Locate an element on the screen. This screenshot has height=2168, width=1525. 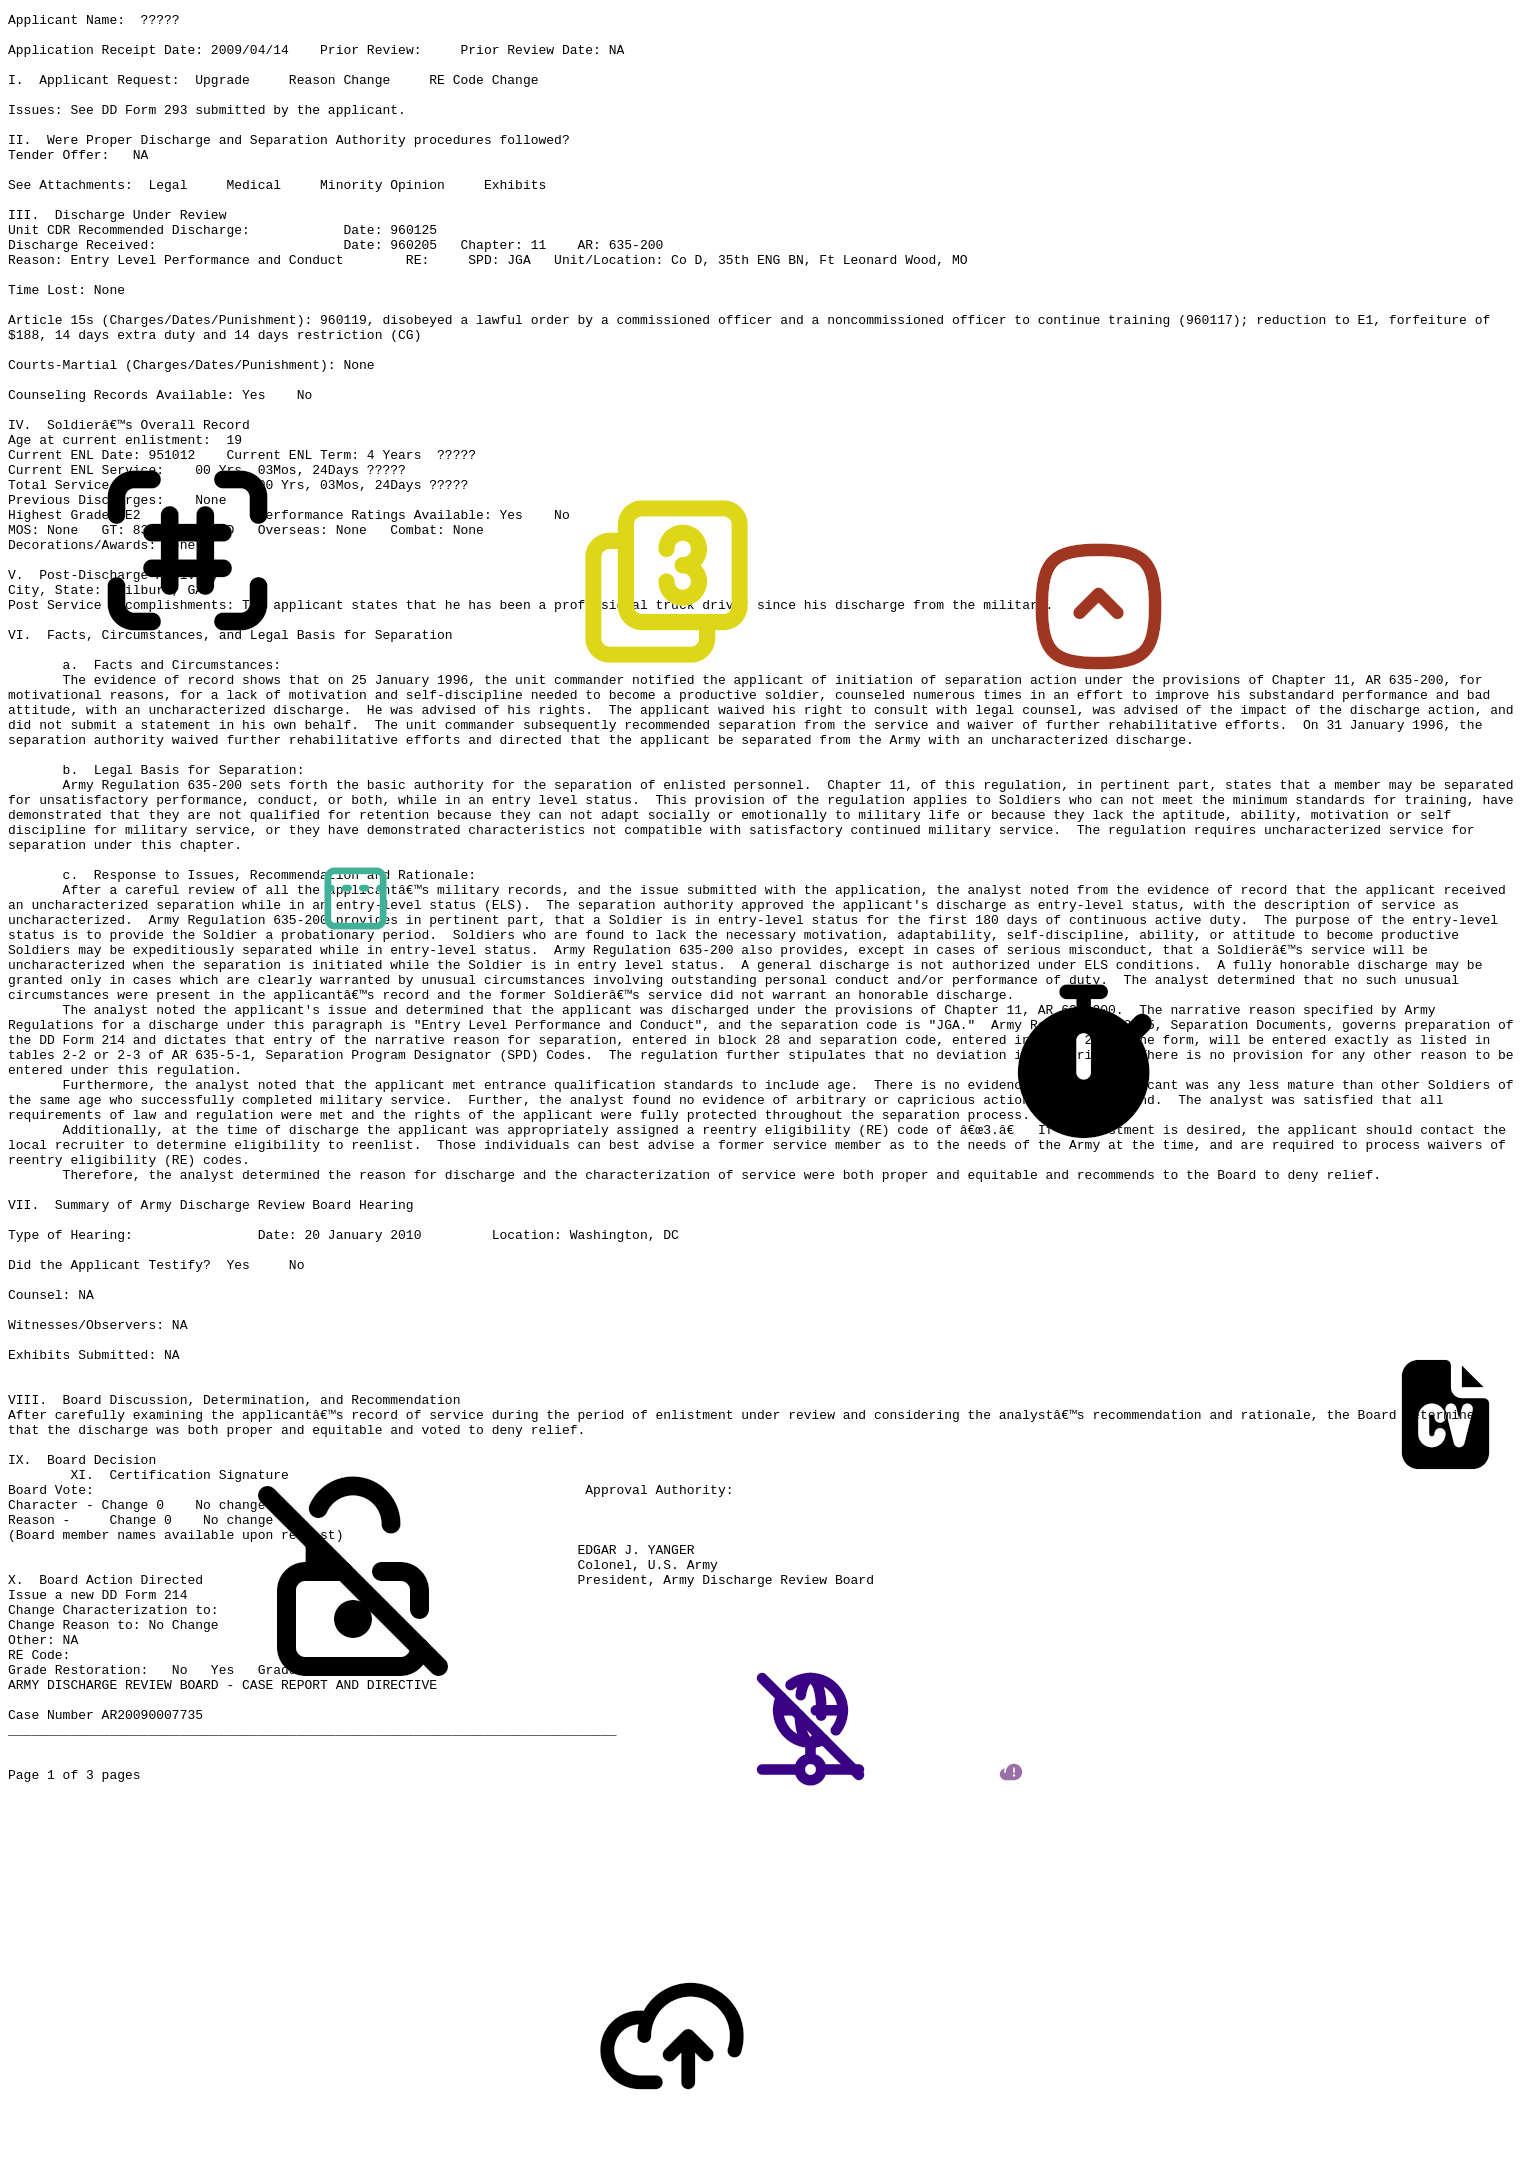
toggle navbar visibility off is located at coordinates (355, 898).